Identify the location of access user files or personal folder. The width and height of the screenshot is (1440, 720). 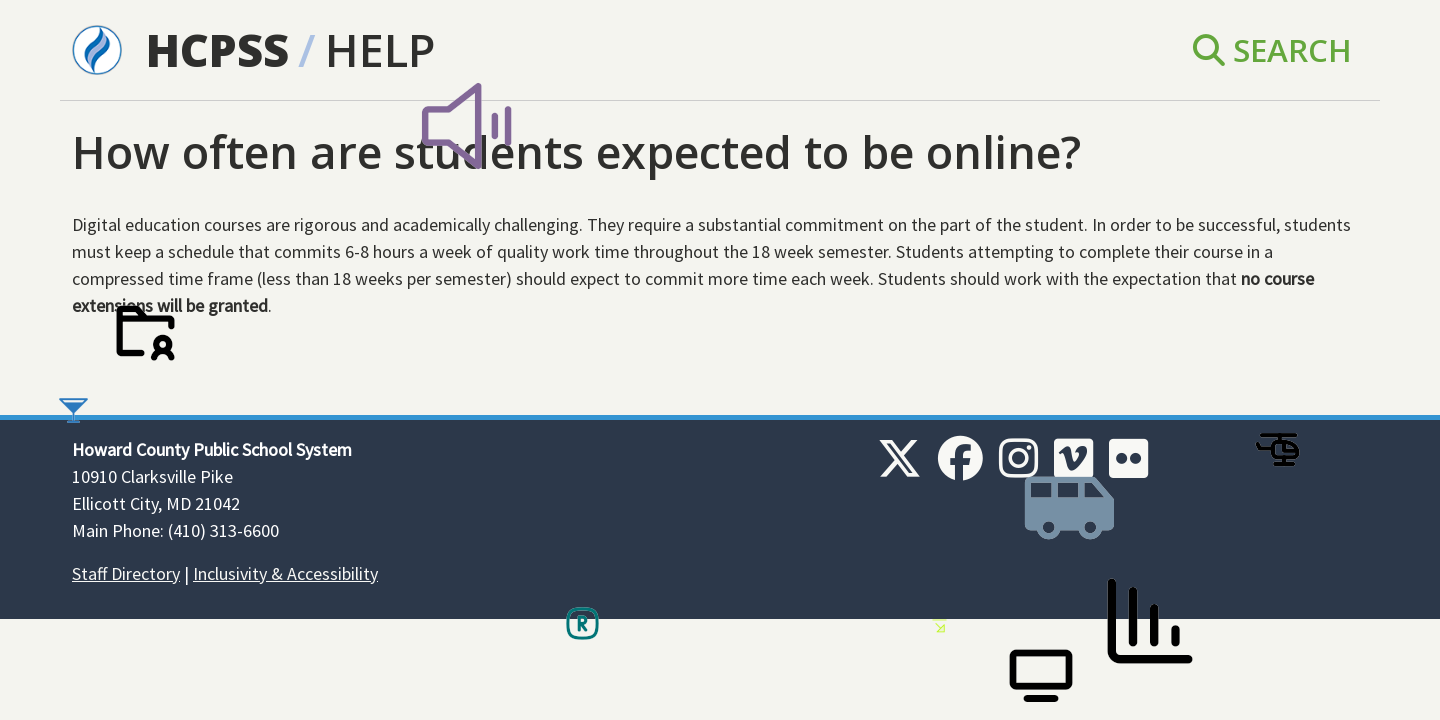
(145, 331).